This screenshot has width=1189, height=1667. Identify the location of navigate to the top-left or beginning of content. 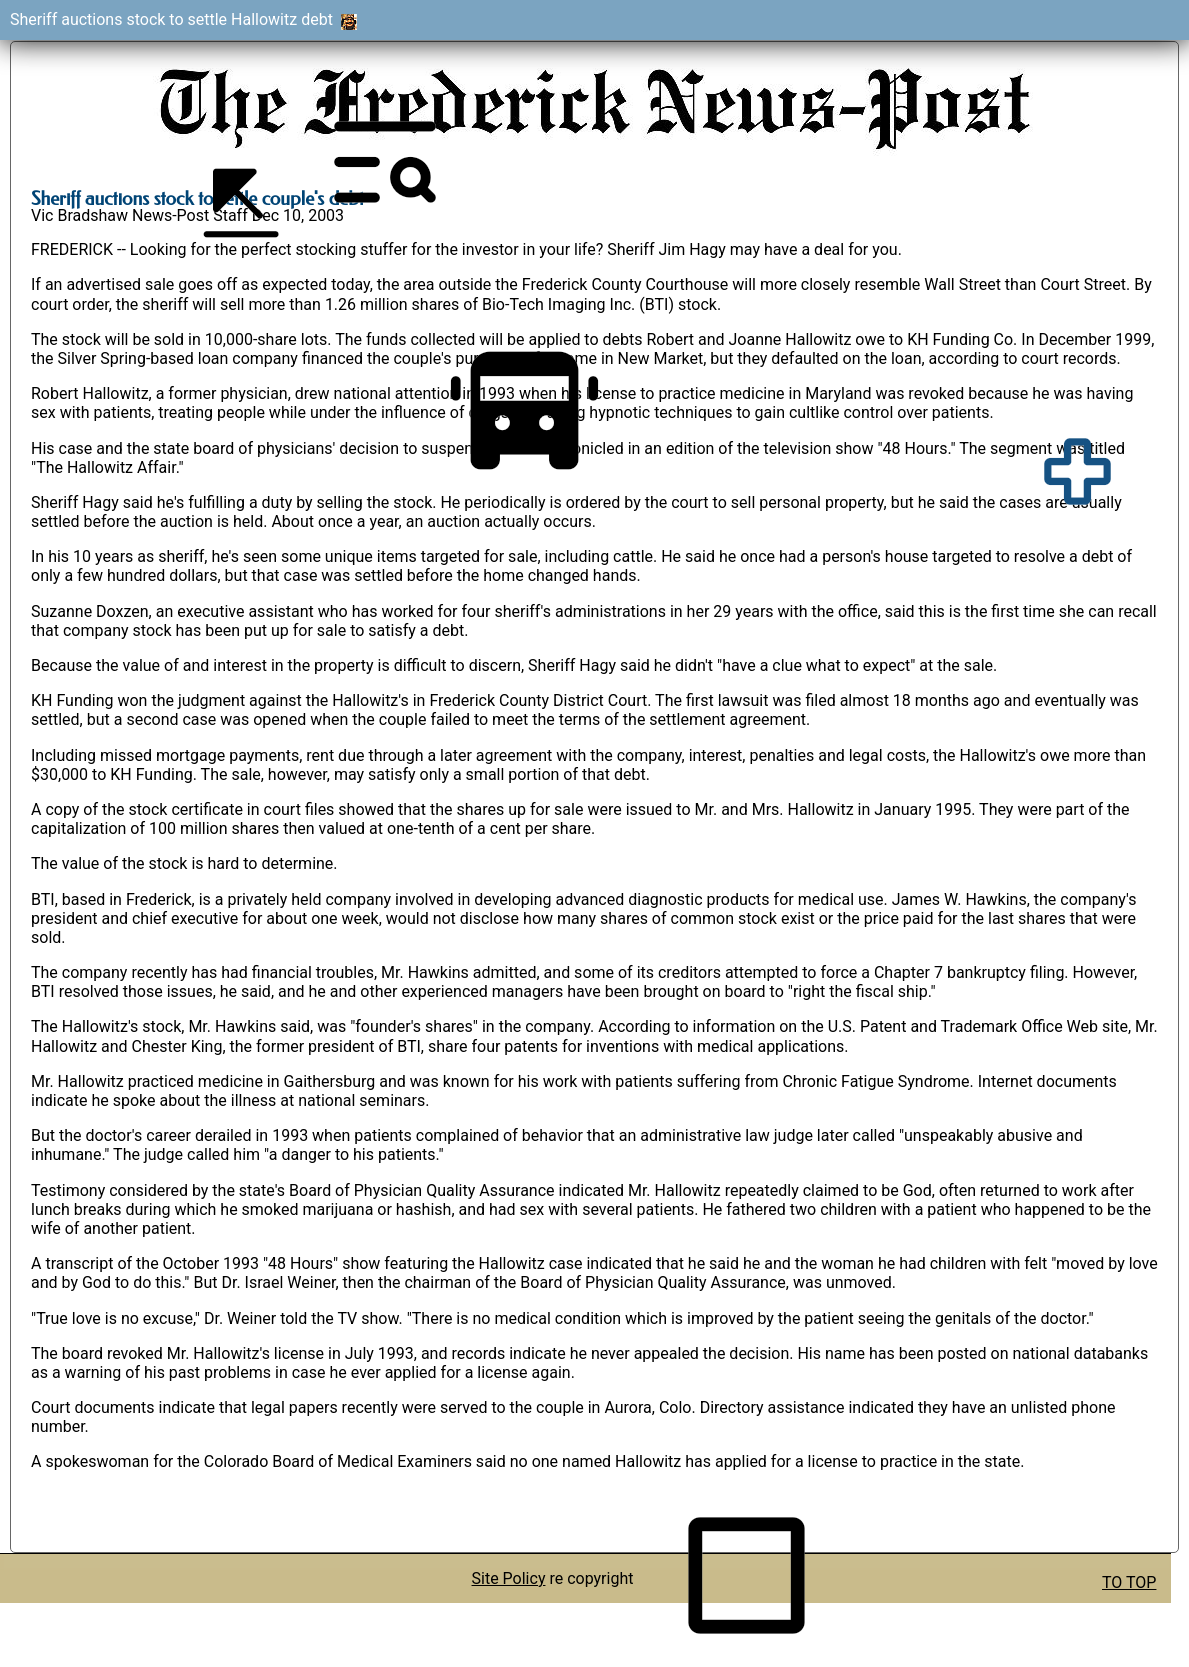
(238, 203).